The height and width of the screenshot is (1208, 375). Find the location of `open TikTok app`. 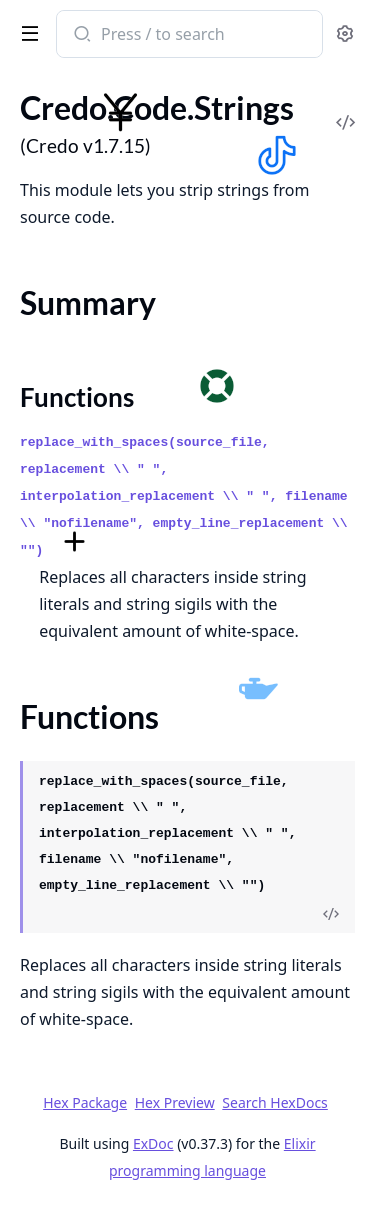

open TikTok app is located at coordinates (277, 156).